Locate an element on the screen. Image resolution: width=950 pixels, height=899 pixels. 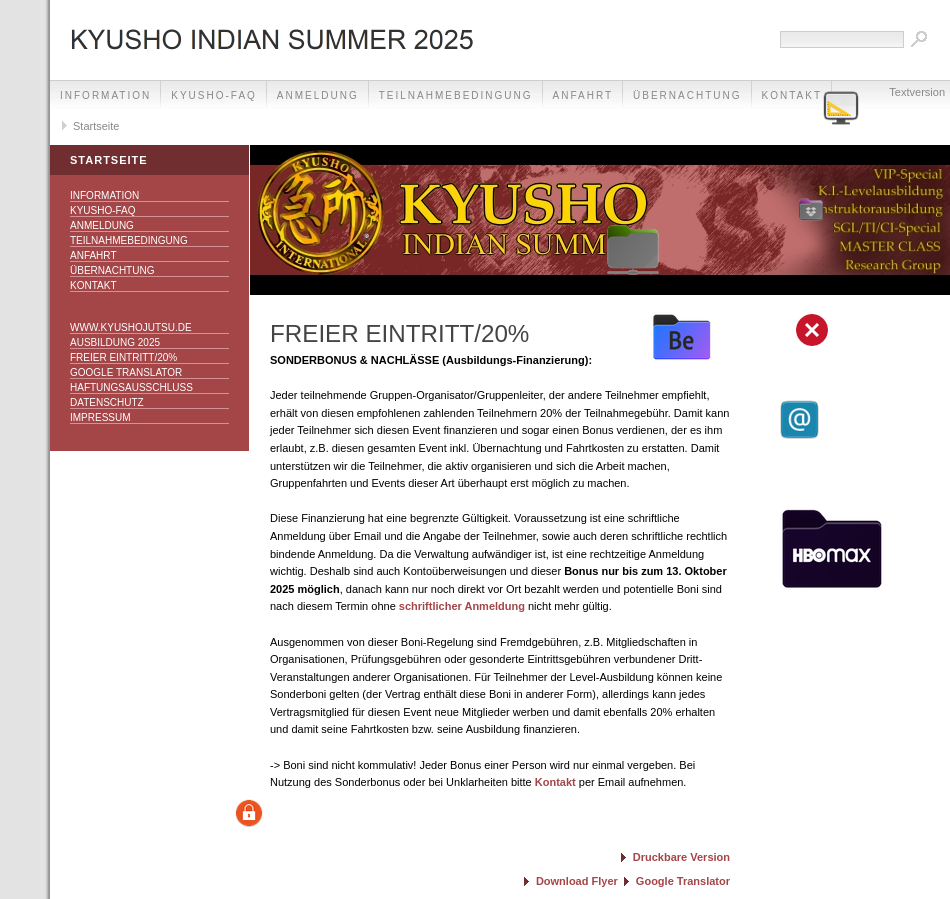
access a remote or network folder is located at coordinates (633, 249).